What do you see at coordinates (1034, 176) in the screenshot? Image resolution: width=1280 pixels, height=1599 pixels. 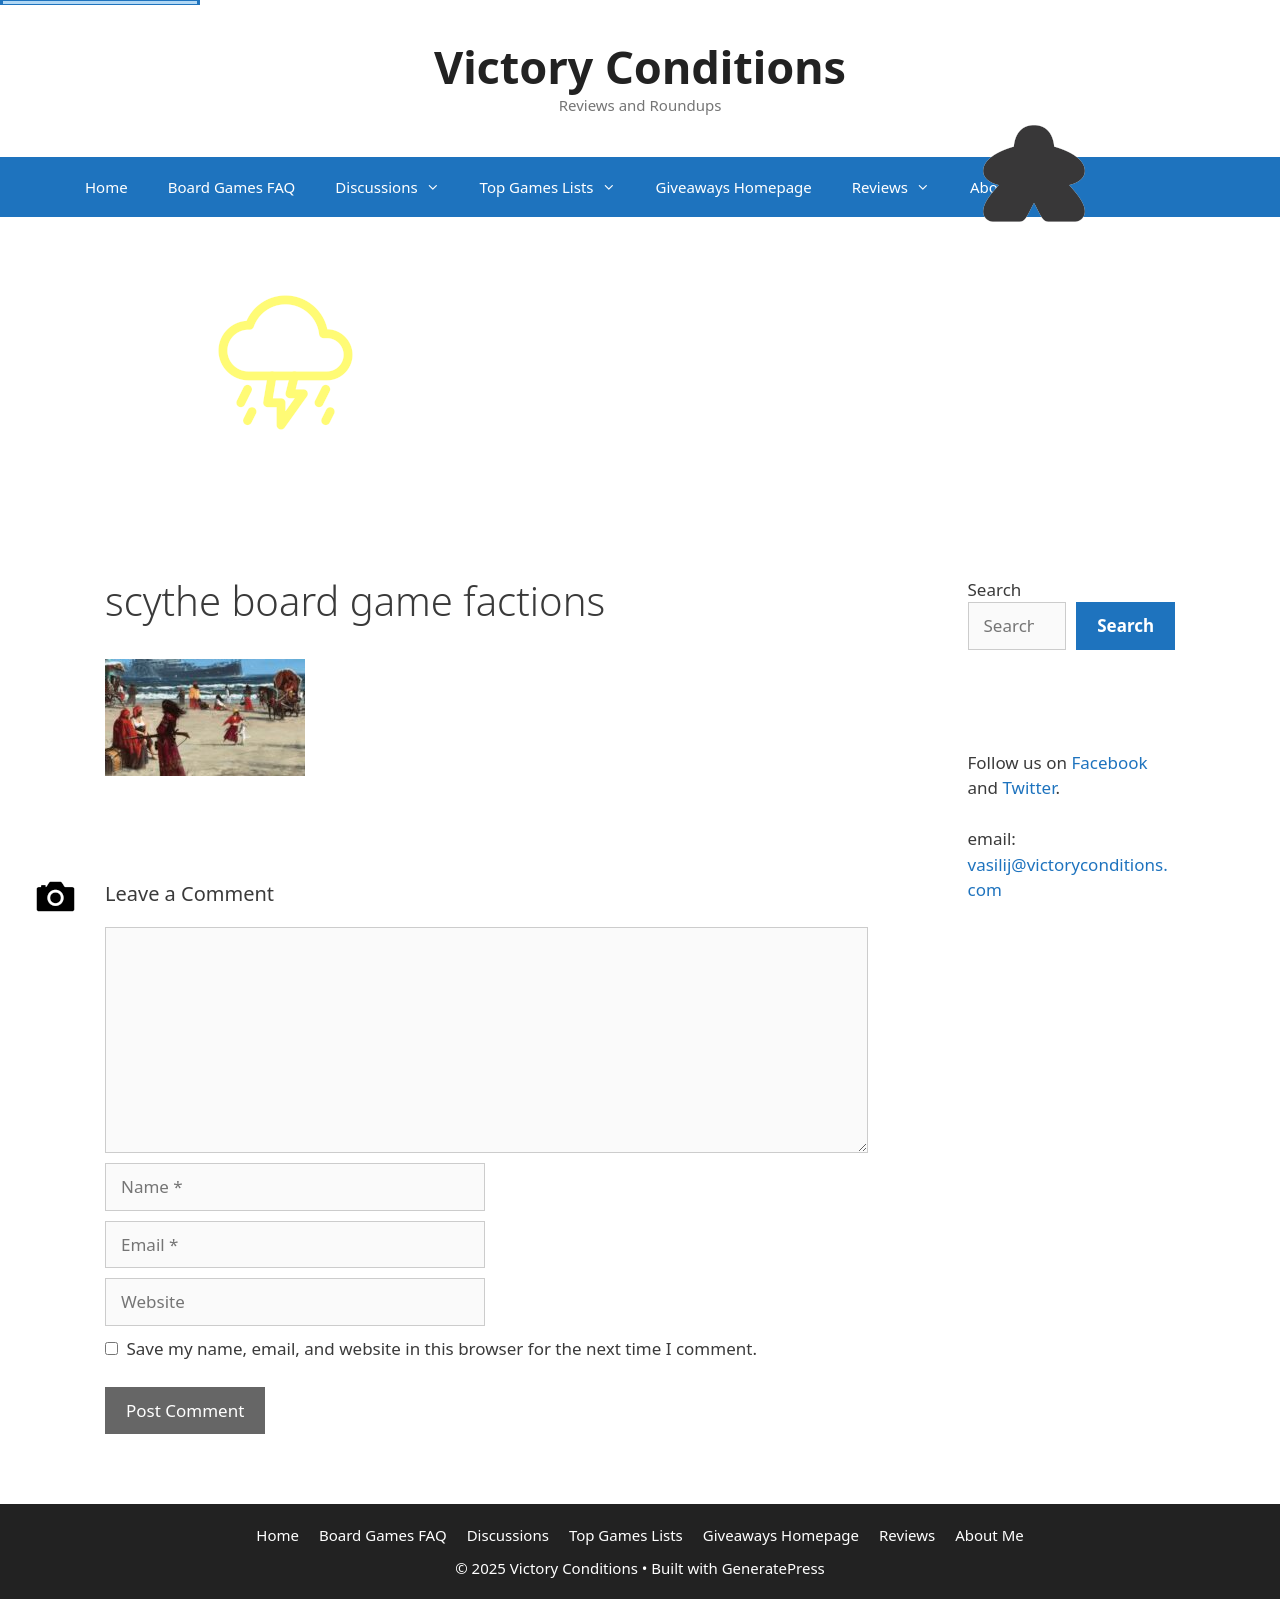 I see `access board game or tabletop gaming features` at bounding box center [1034, 176].